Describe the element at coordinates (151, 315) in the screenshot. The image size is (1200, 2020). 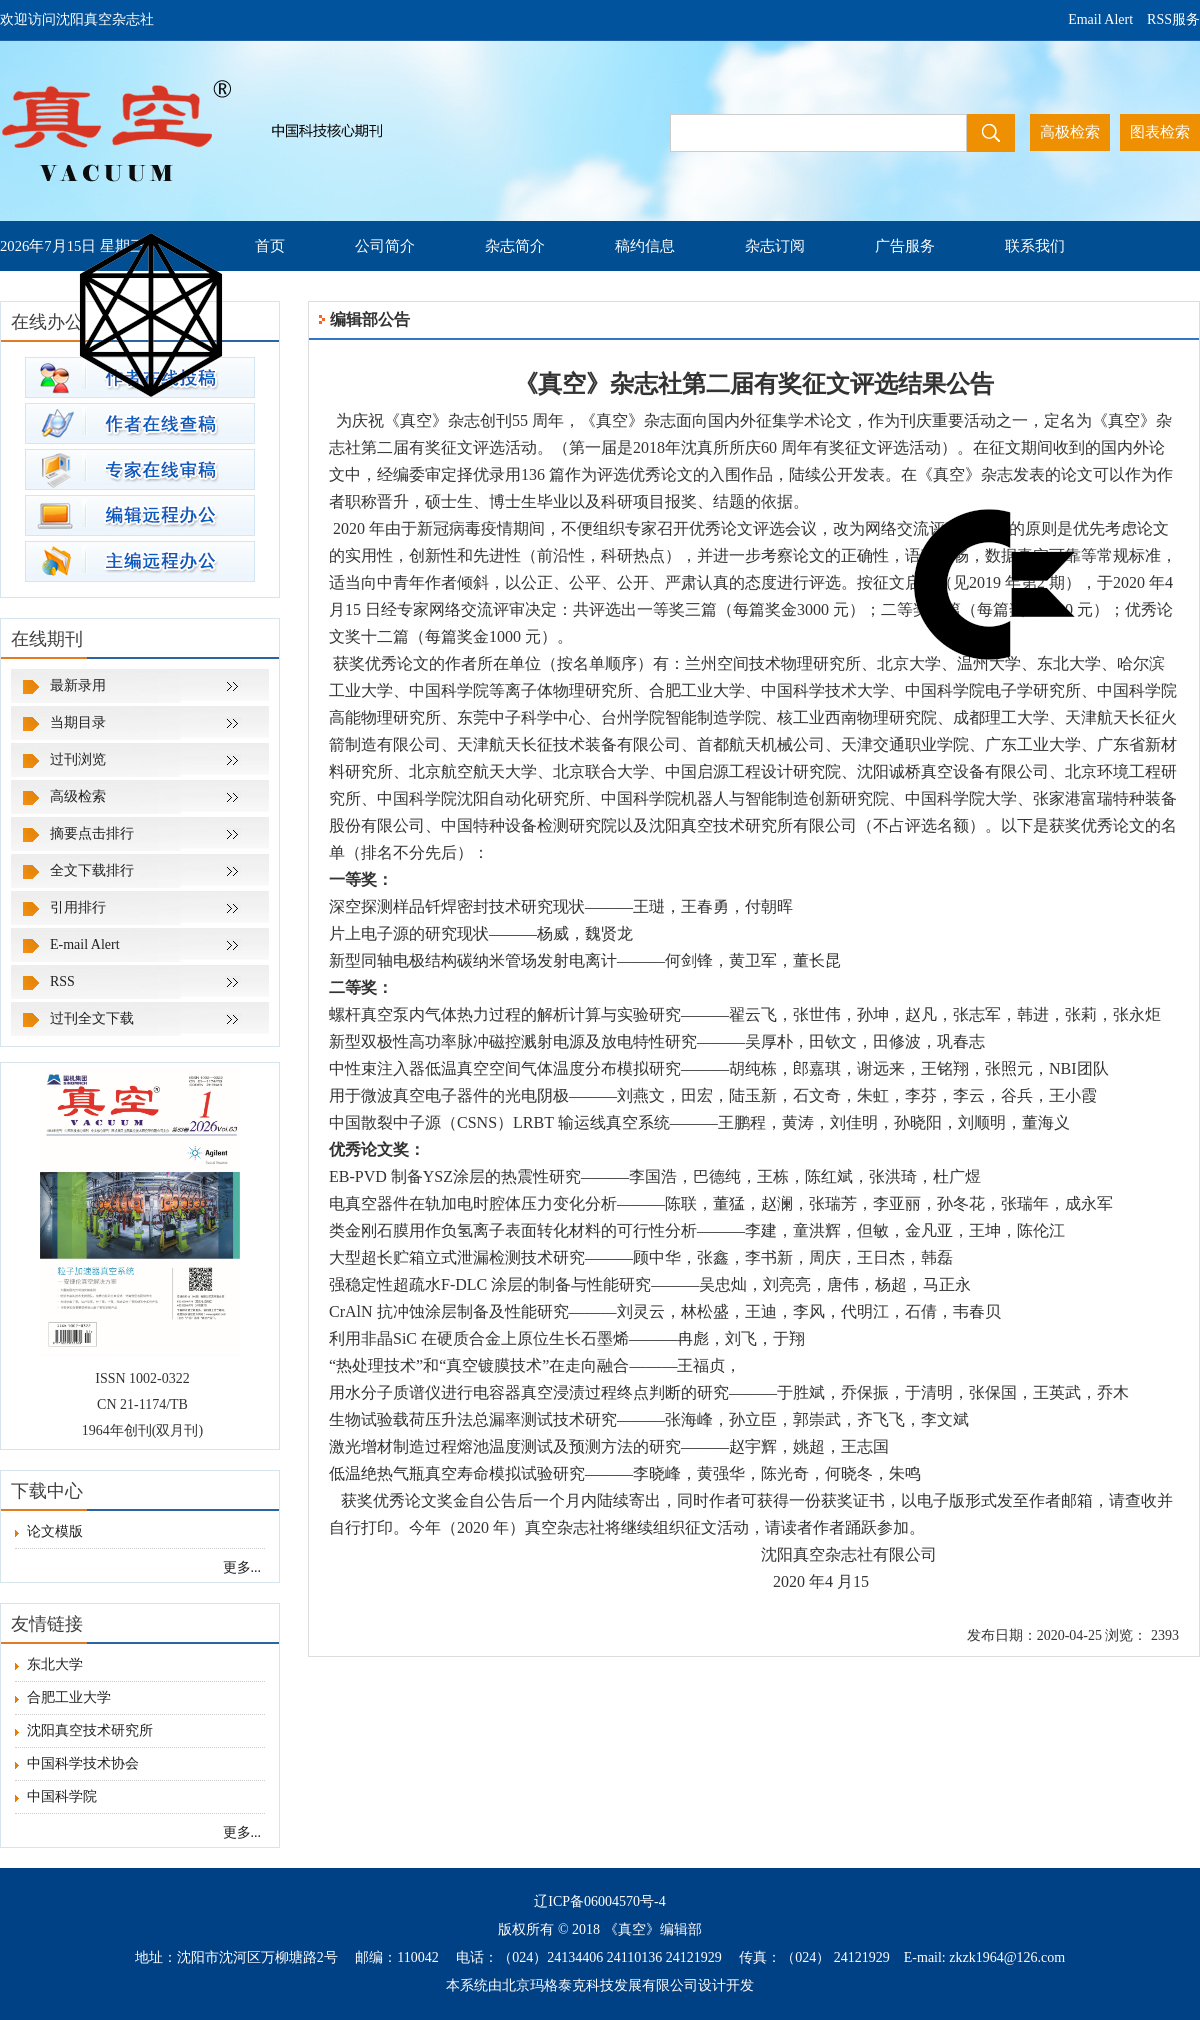
I see `OpenJS Foundation logo` at that location.